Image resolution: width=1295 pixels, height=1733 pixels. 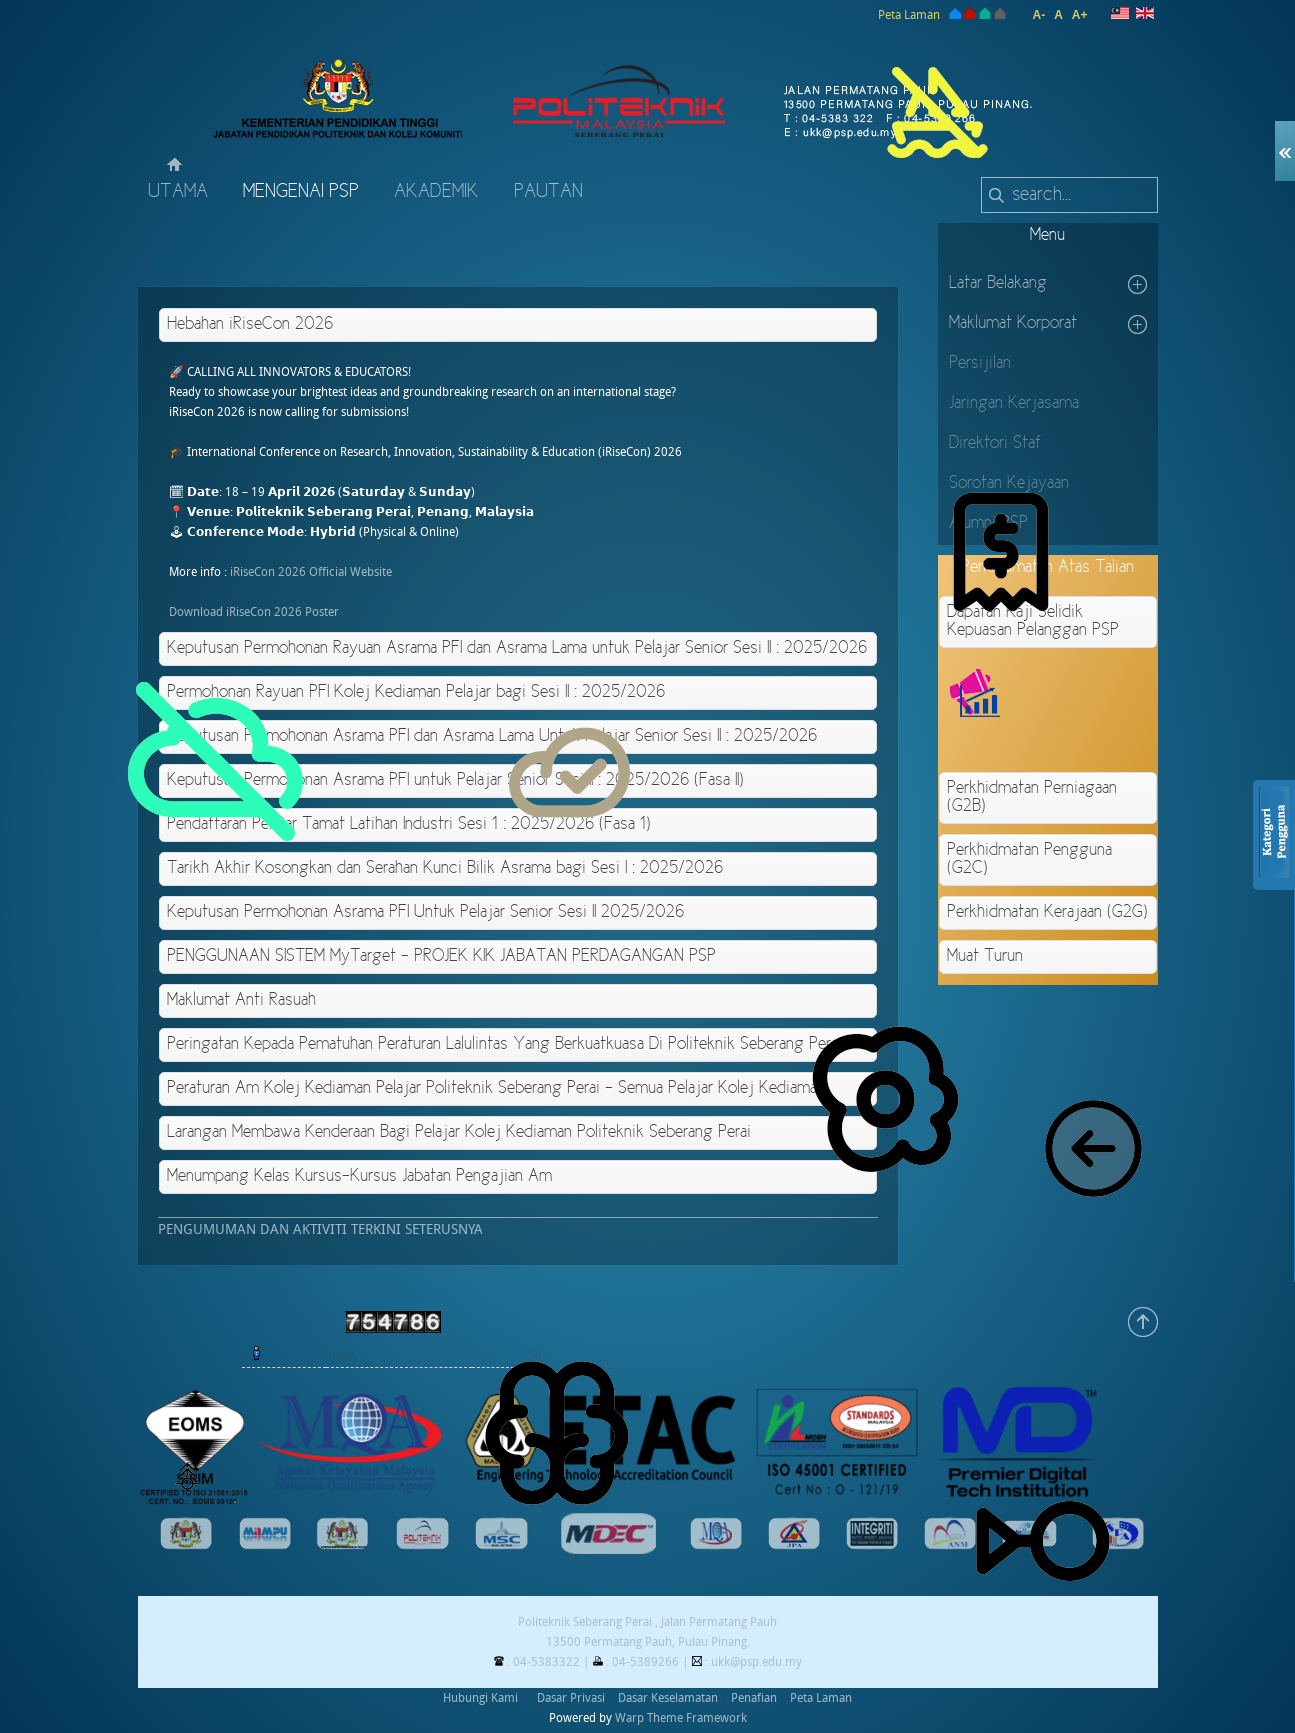 What do you see at coordinates (937, 112) in the screenshot?
I see `sailing or boating unavailable` at bounding box center [937, 112].